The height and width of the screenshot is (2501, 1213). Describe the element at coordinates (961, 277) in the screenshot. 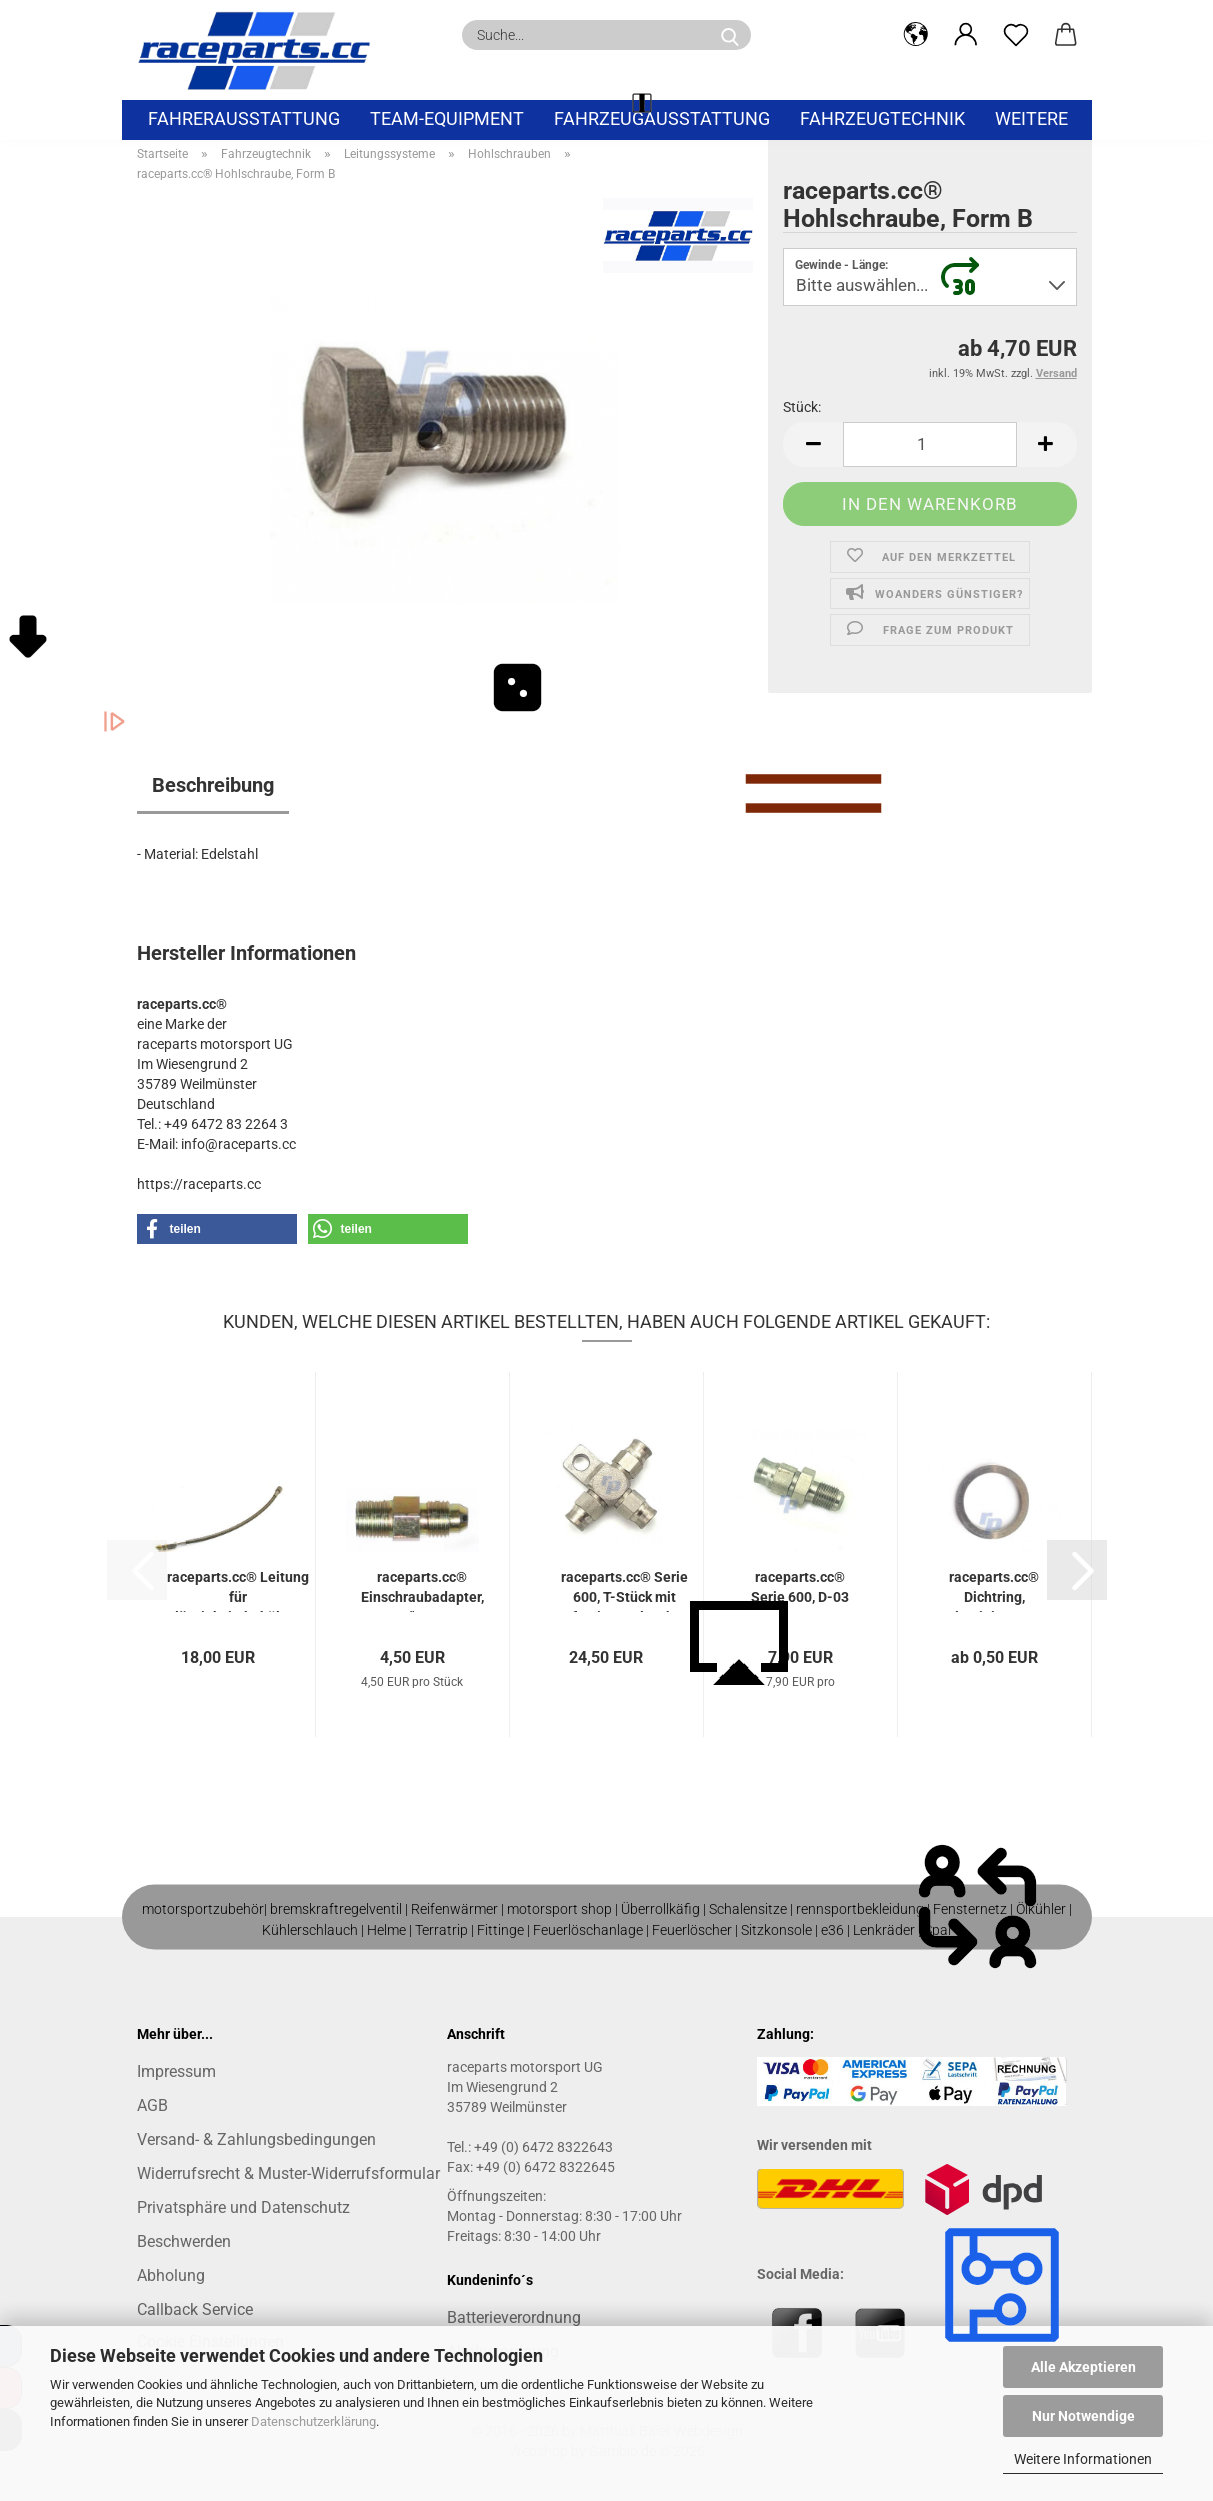

I see `skip forward 30 seconds` at that location.